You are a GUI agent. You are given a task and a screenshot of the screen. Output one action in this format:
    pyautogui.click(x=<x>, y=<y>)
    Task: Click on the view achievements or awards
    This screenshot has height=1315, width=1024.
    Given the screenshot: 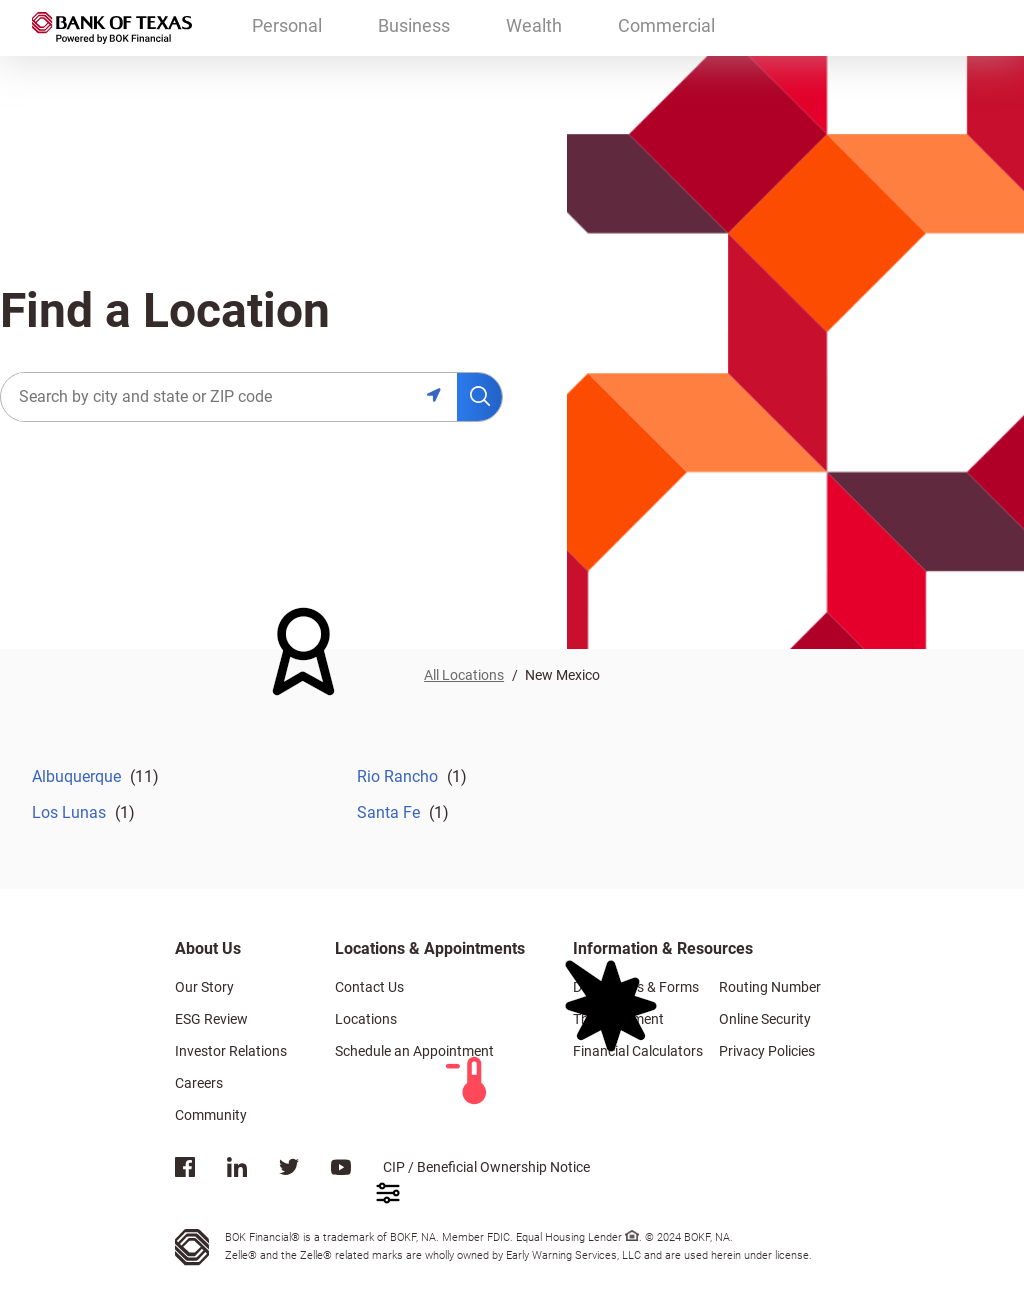 What is the action you would take?
    pyautogui.click(x=303, y=651)
    